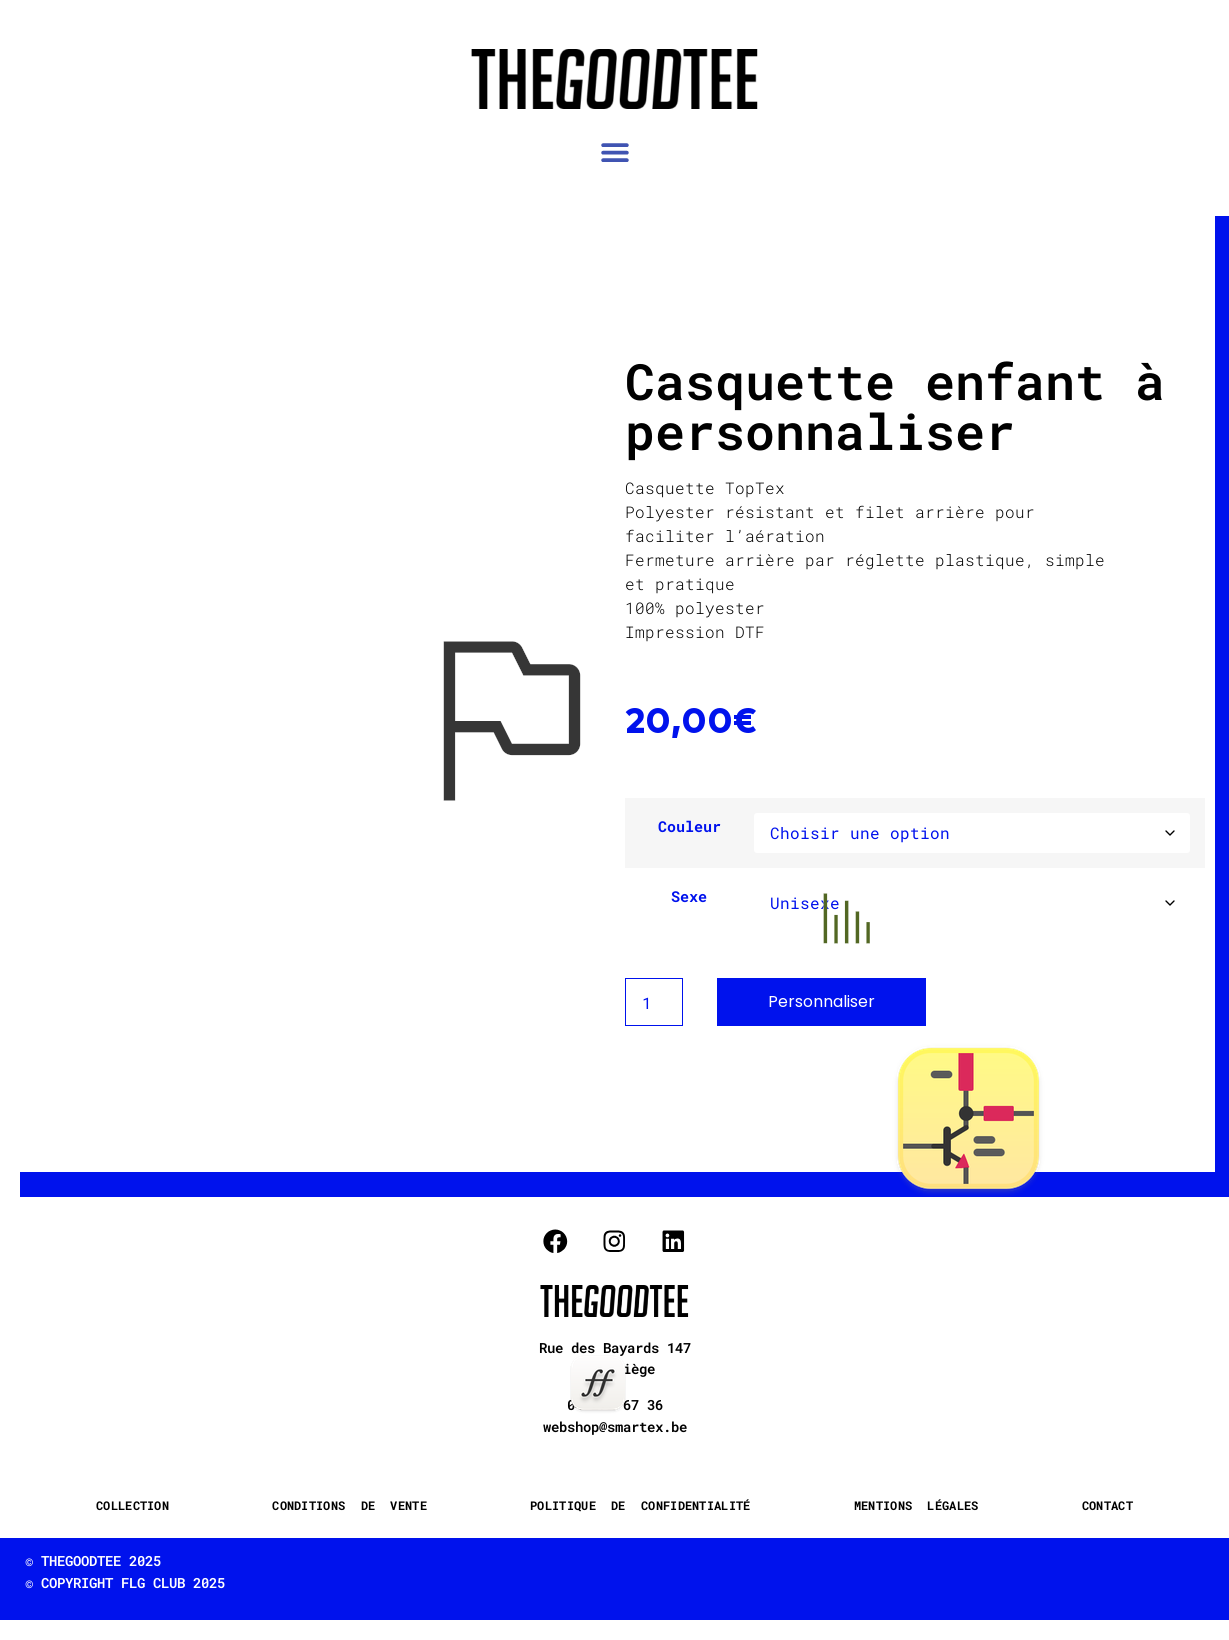 The width and height of the screenshot is (1229, 1640). What do you see at coordinates (598, 1383) in the screenshot?
I see `open fontforge font editing application` at bounding box center [598, 1383].